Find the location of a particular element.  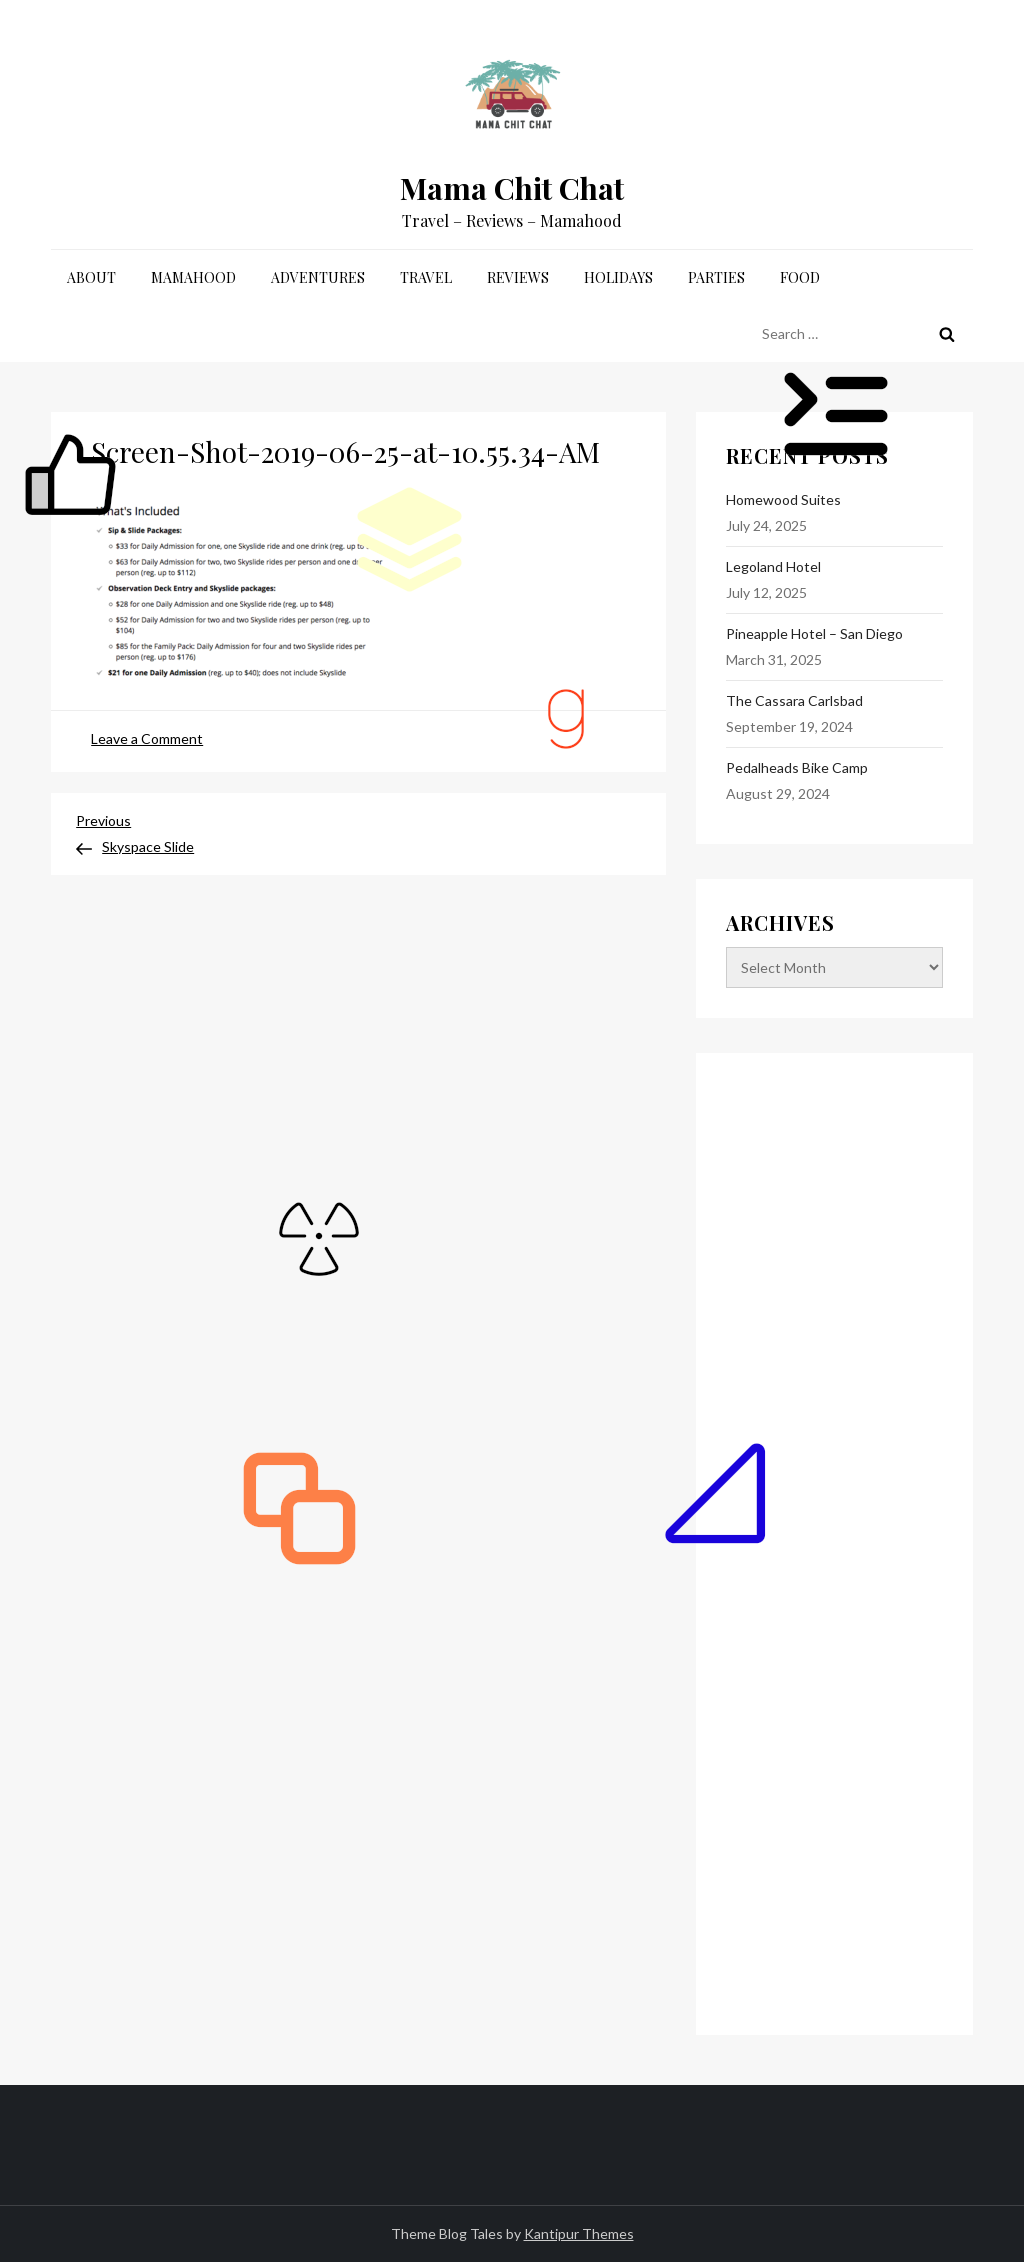

open Goodreads app is located at coordinates (566, 719).